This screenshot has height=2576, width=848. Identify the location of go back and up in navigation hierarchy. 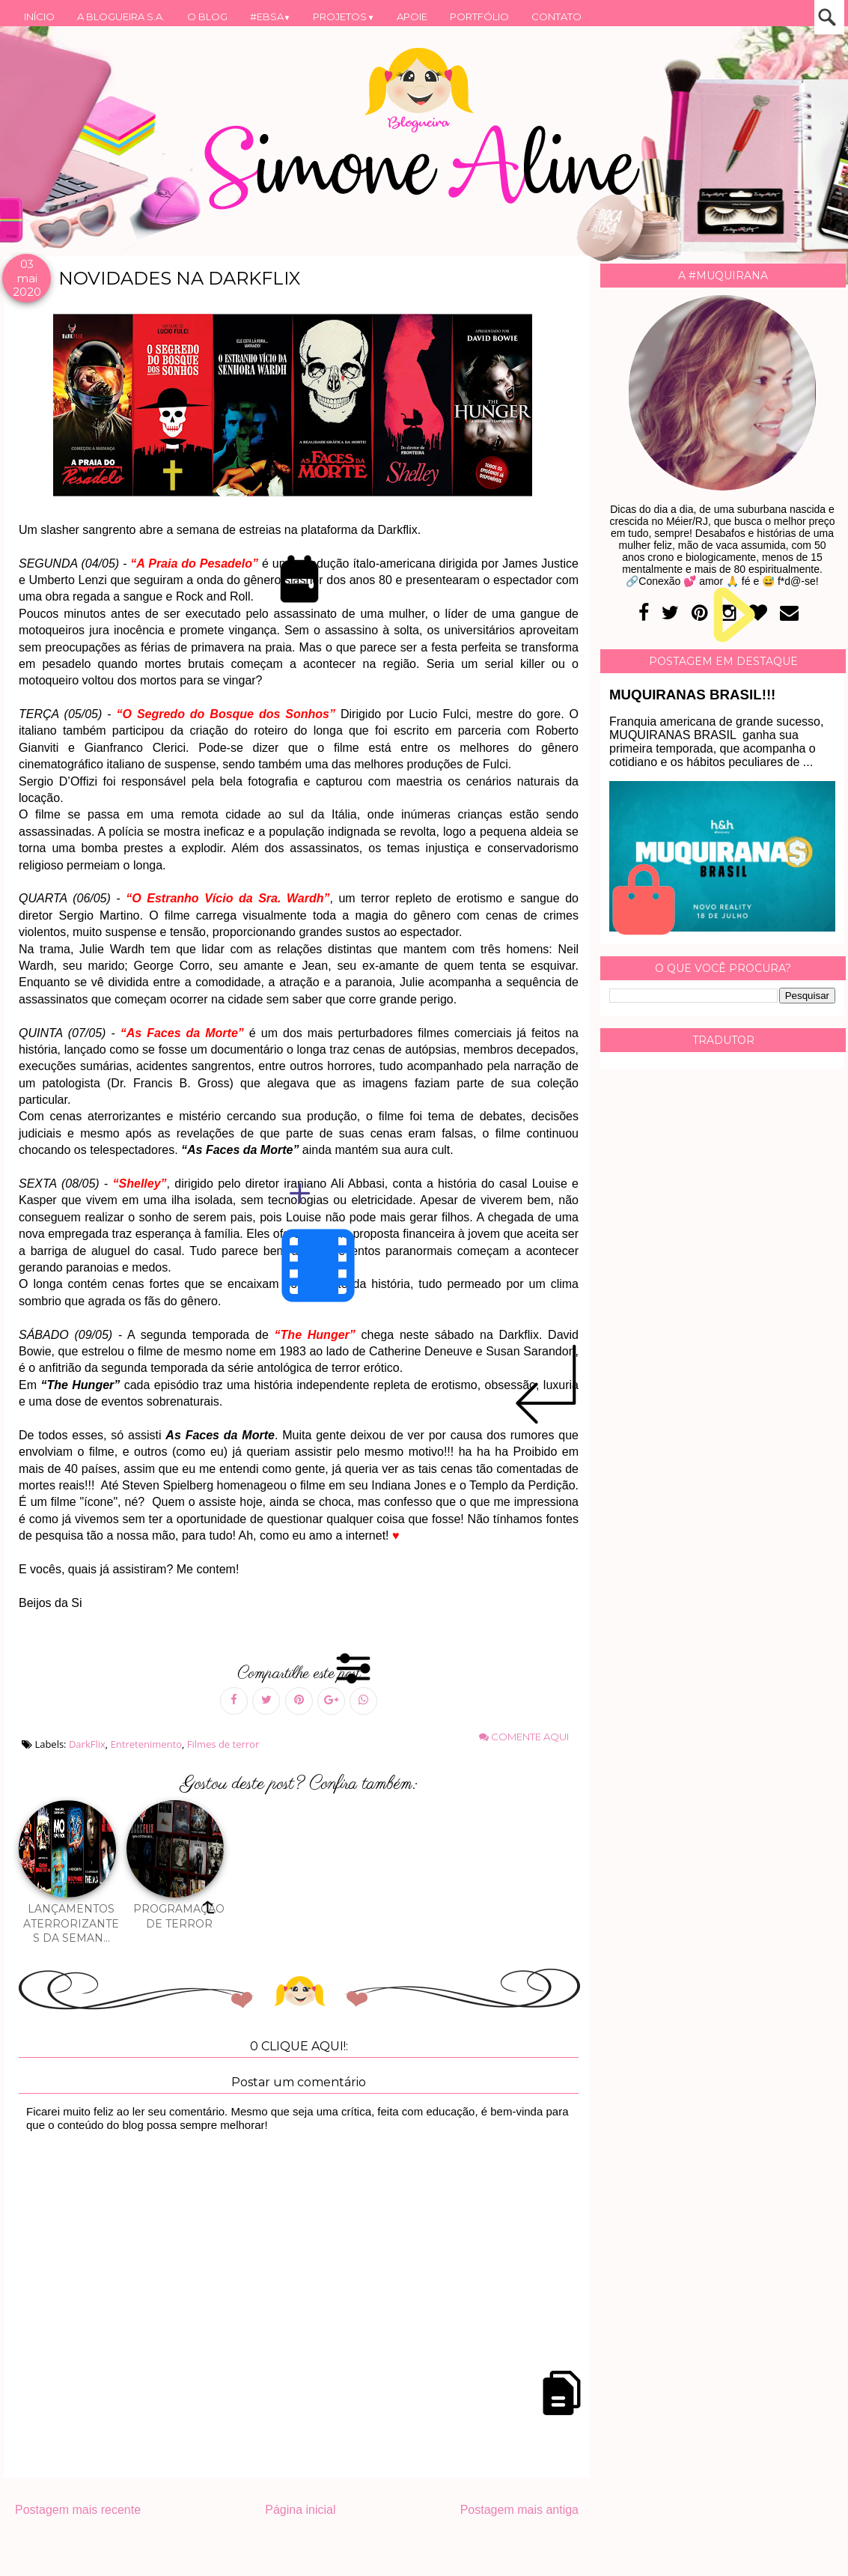
(208, 1907).